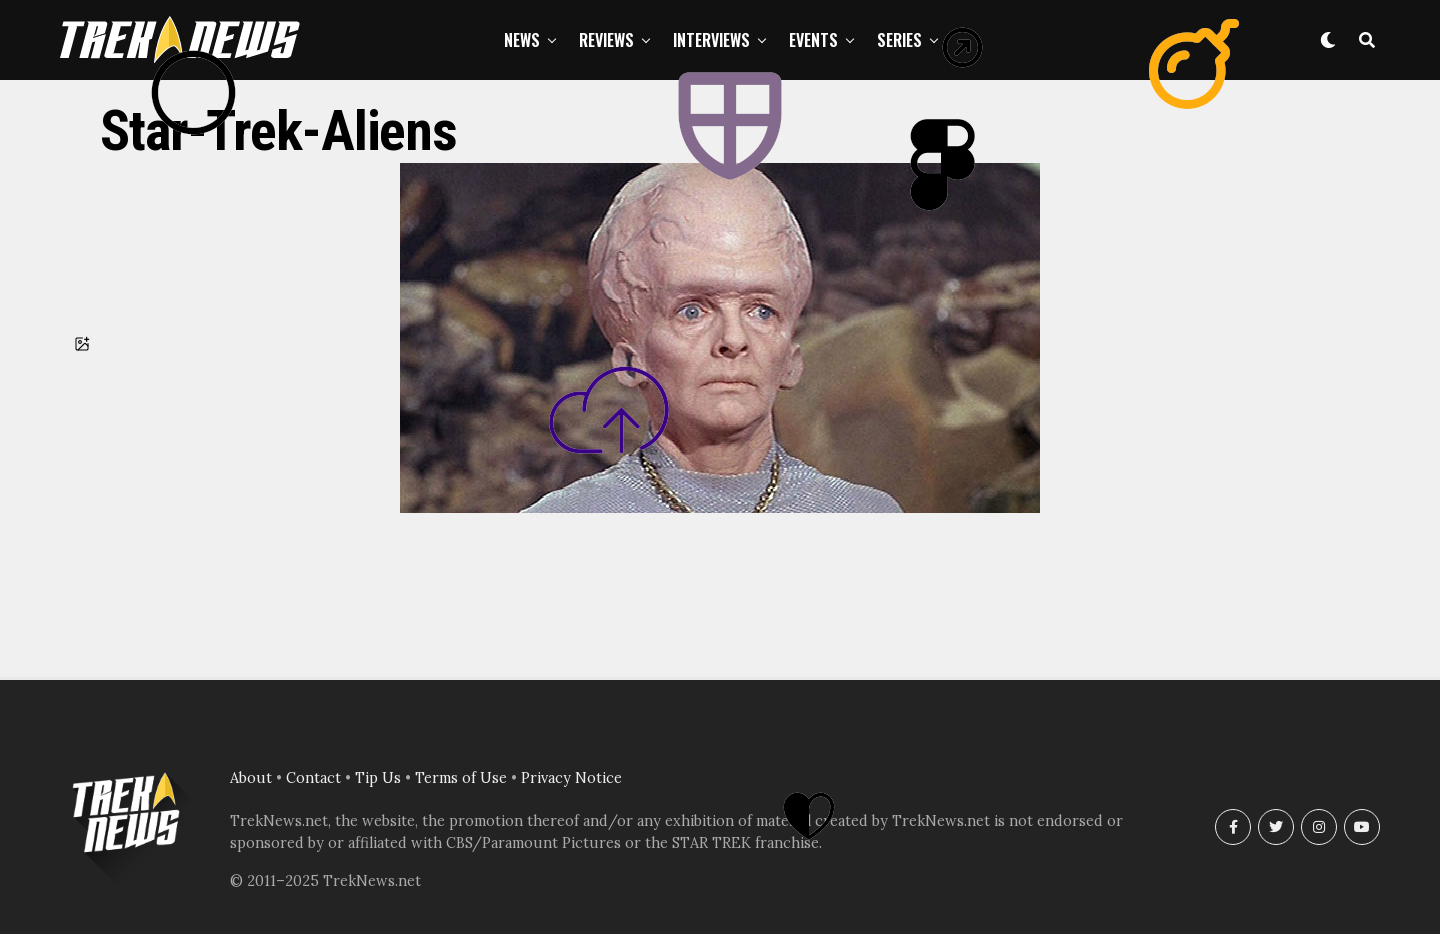  Describe the element at coordinates (730, 120) in the screenshot. I see `indicates security or protection status` at that location.